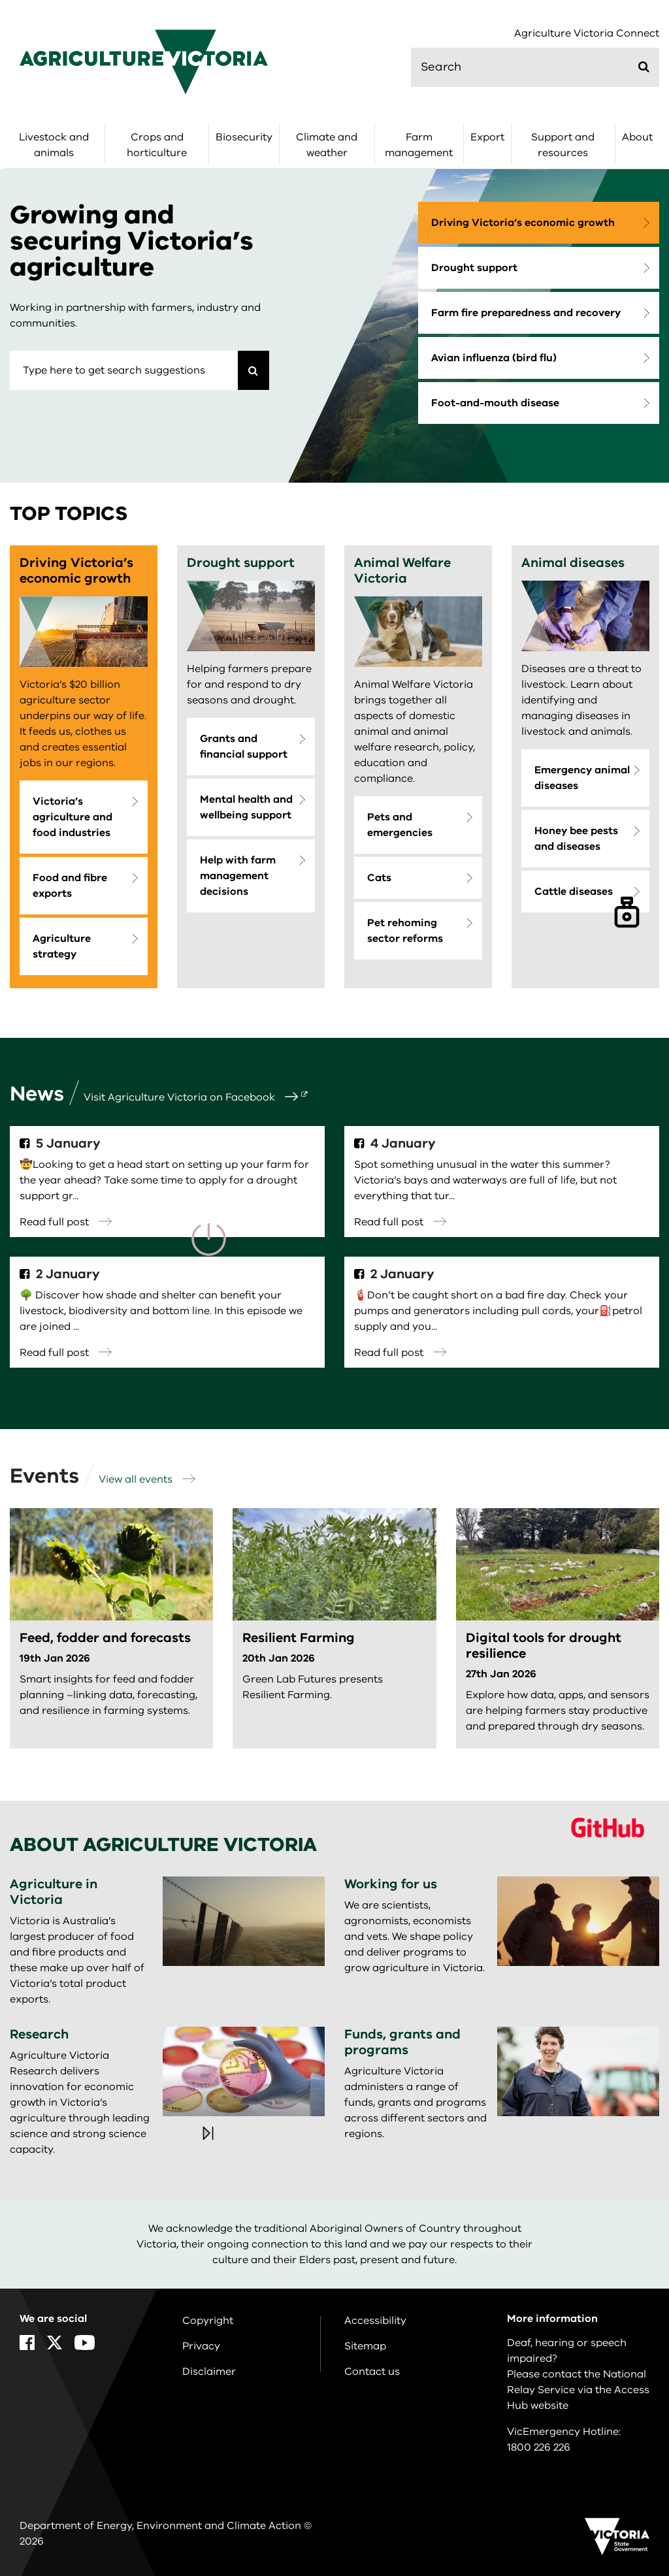 The image size is (669, 2576). I want to click on skip to the next item or track, so click(208, 2133).